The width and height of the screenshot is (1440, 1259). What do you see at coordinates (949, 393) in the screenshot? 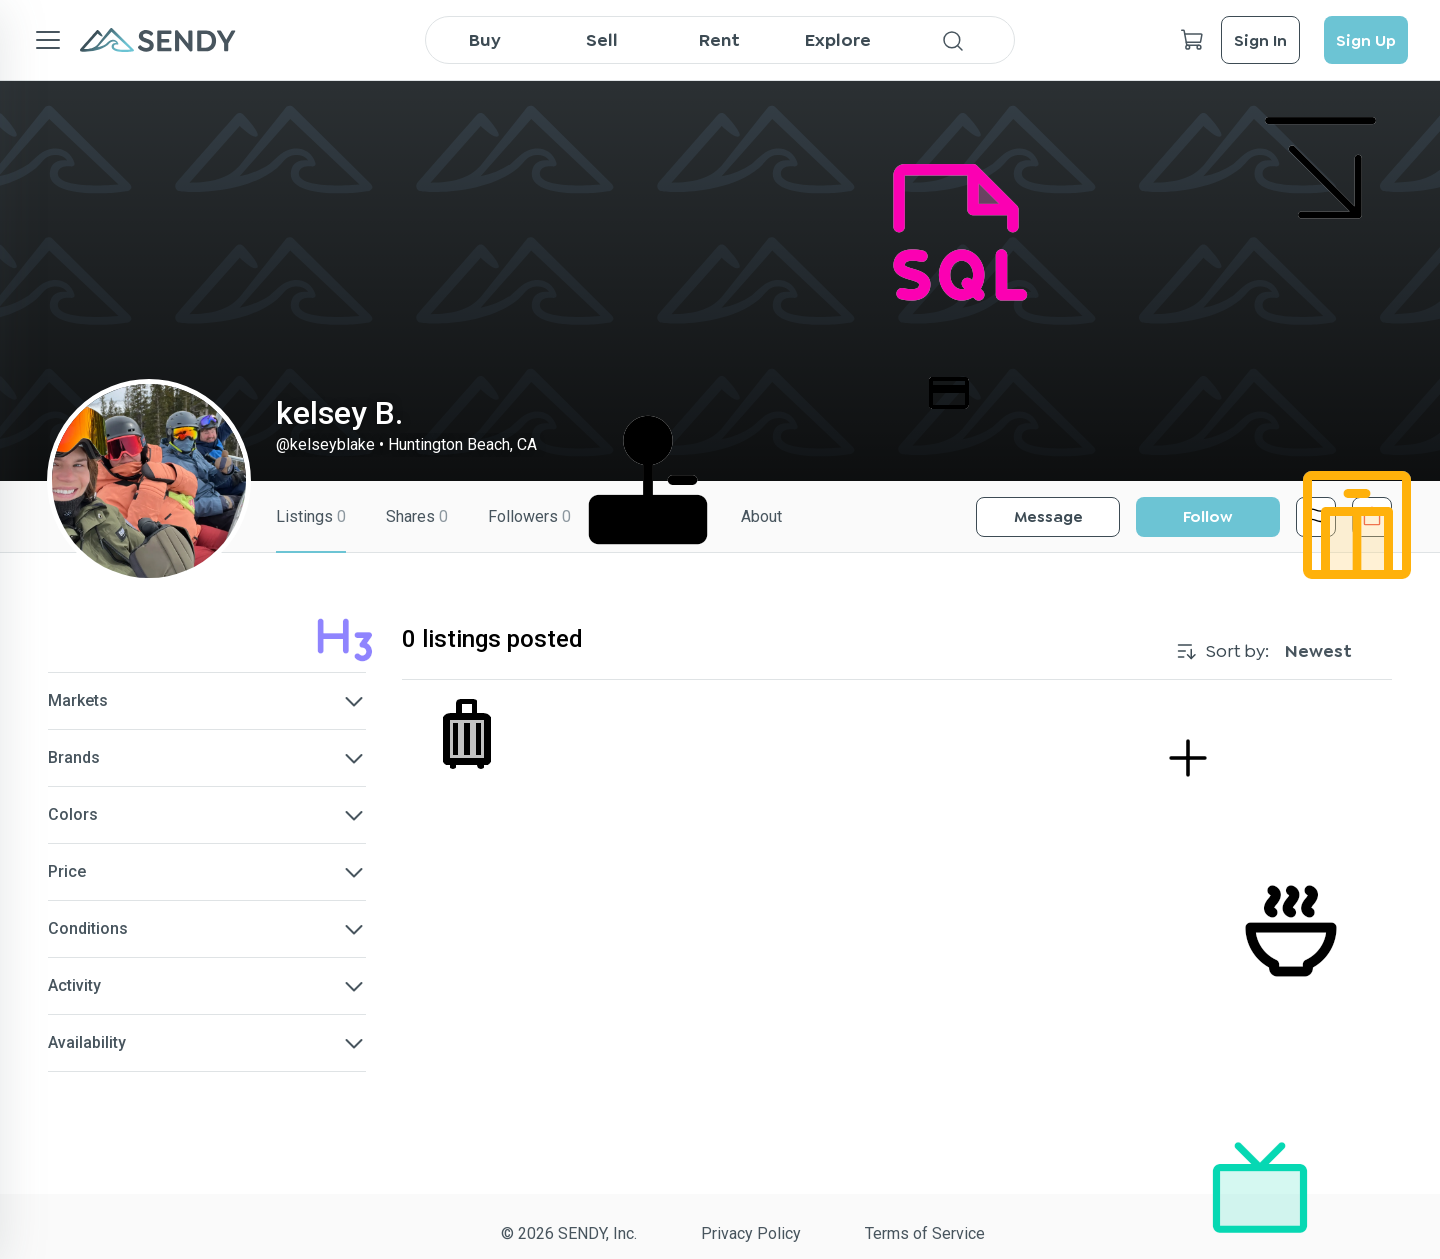
I see `access payment methods` at bounding box center [949, 393].